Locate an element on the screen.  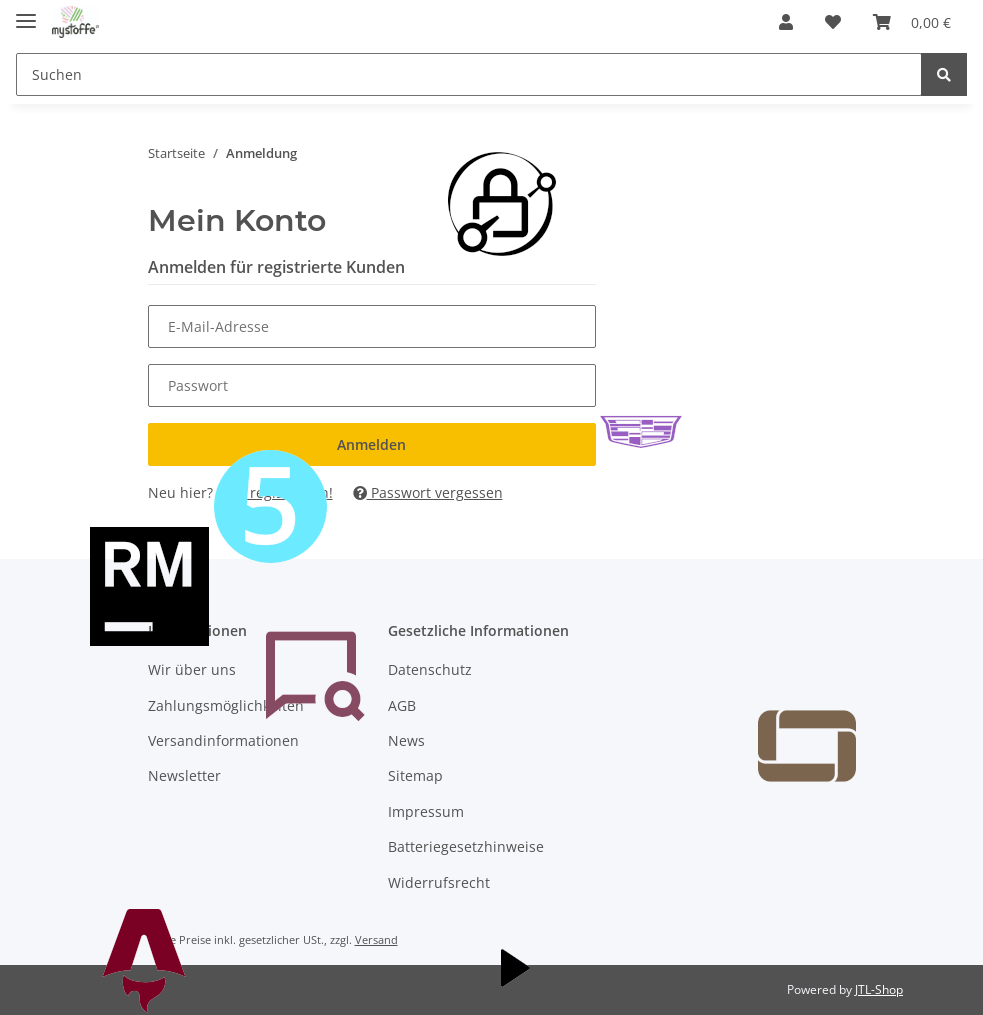
open google tv app is located at coordinates (807, 746).